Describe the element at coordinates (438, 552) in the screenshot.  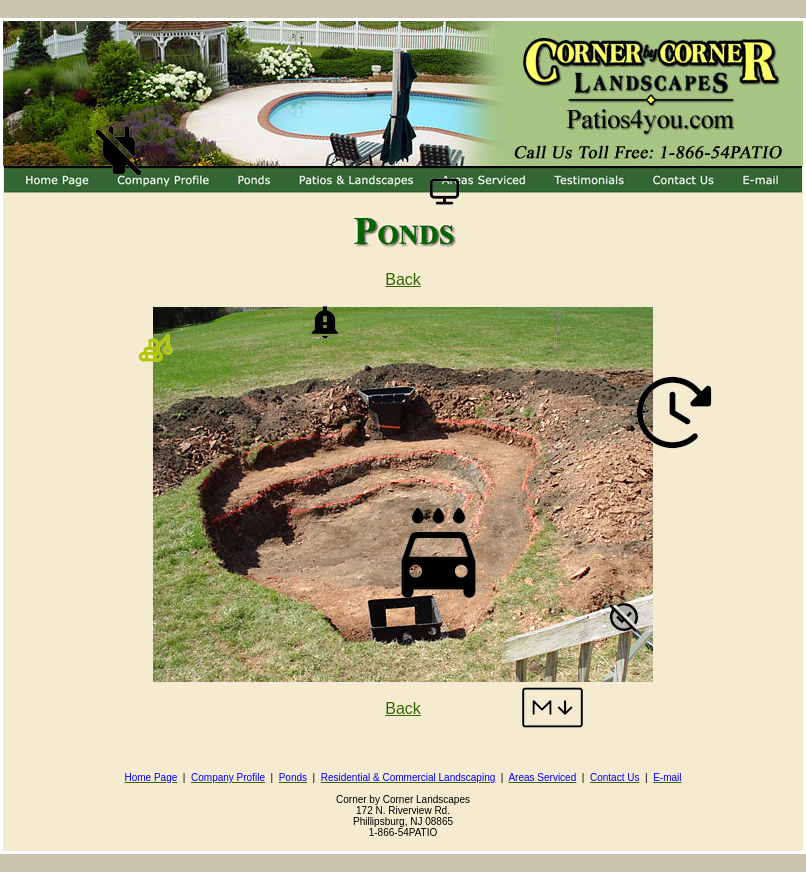
I see `find nearby car wash locations` at that location.